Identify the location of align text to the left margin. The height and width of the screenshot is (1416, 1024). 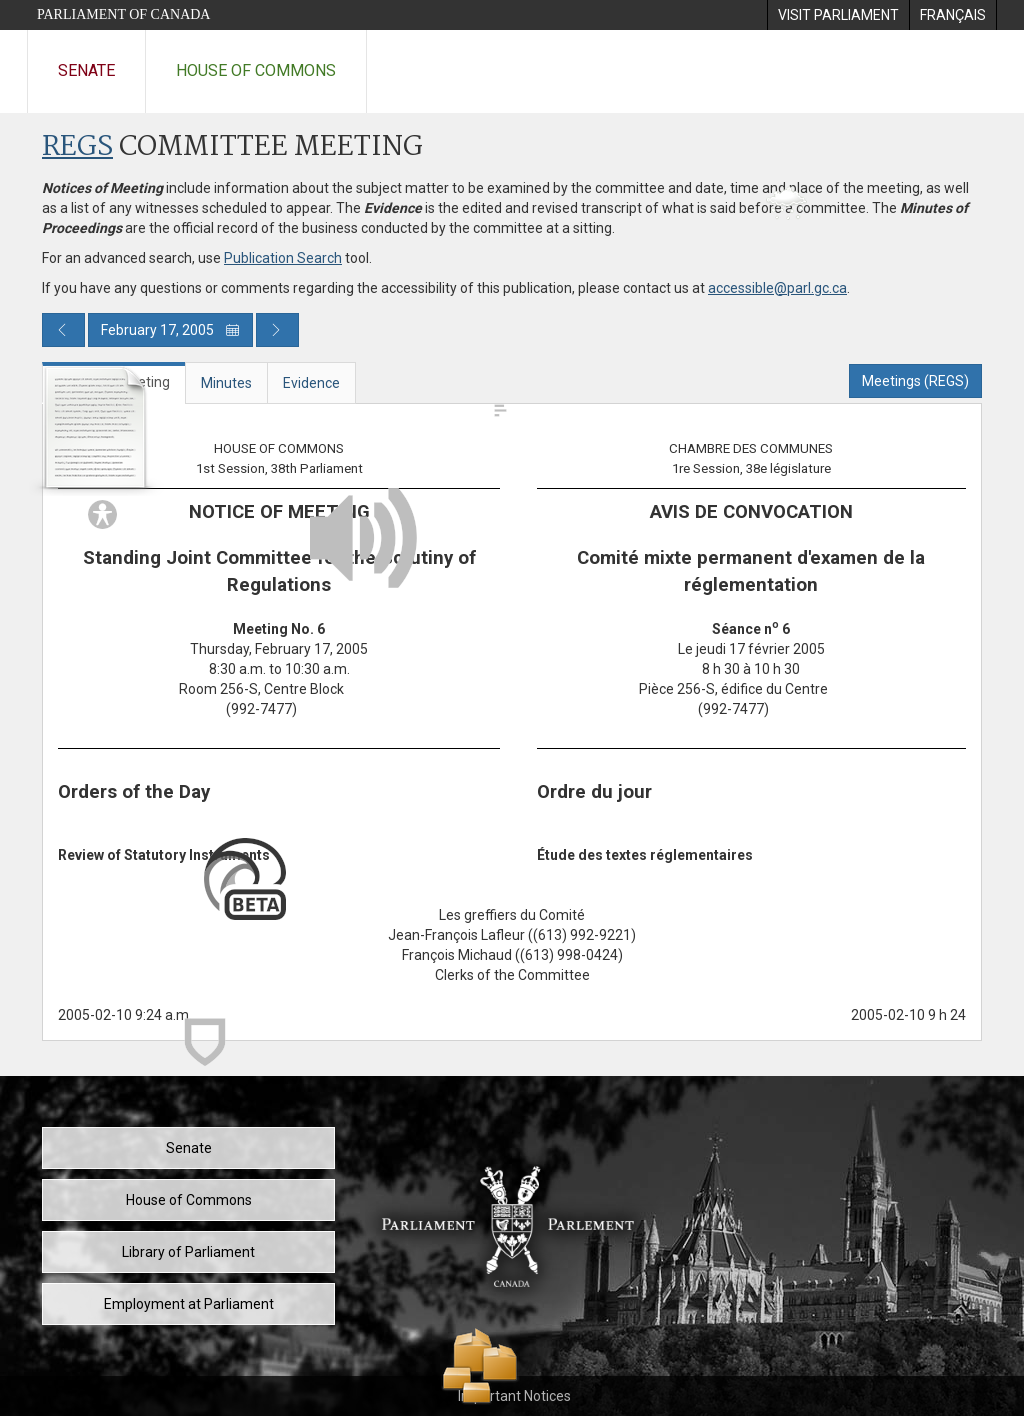
(500, 410).